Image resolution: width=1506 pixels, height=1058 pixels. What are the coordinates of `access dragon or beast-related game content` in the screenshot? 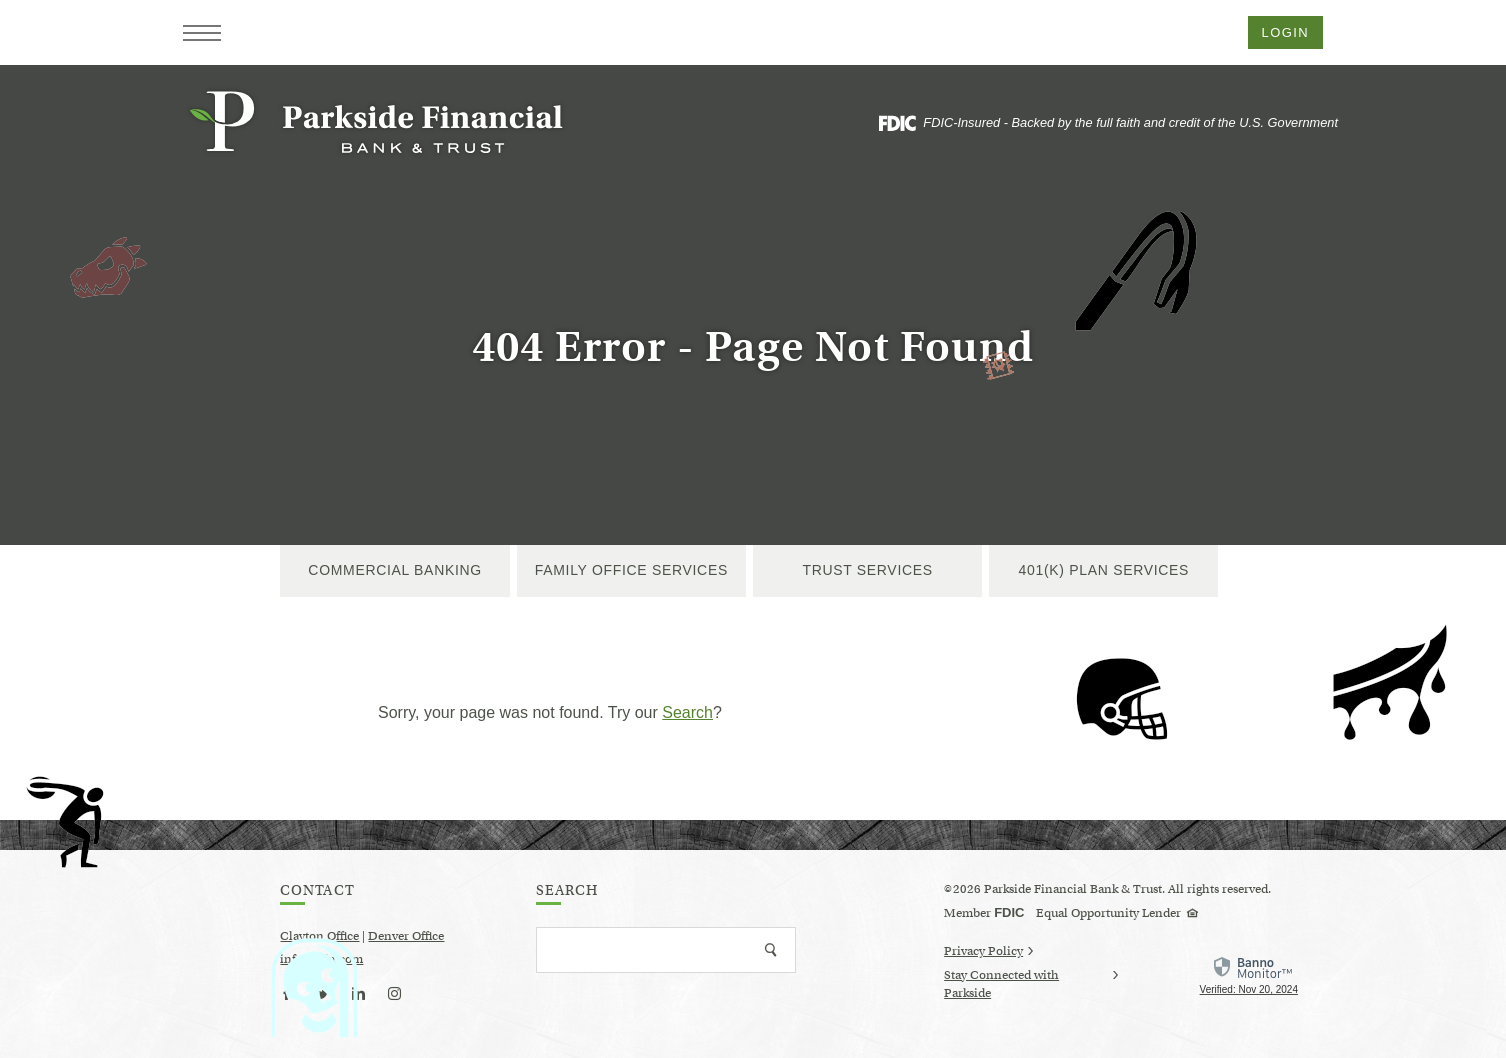 It's located at (108, 267).